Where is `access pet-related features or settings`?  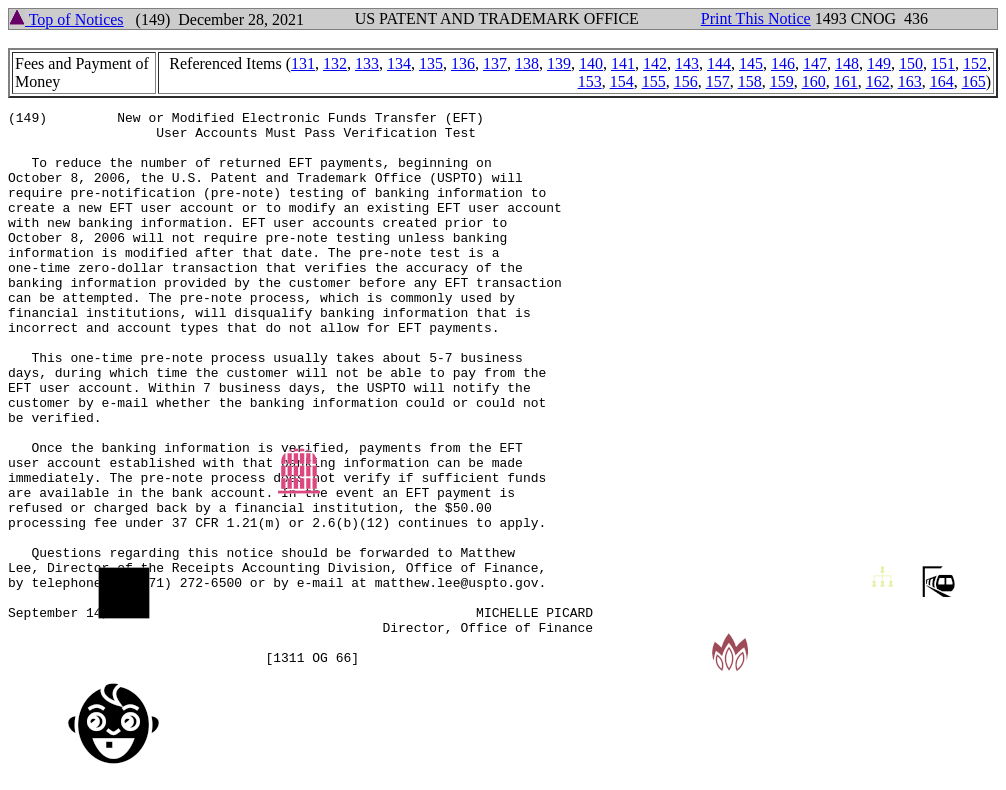 access pet-related features or settings is located at coordinates (730, 652).